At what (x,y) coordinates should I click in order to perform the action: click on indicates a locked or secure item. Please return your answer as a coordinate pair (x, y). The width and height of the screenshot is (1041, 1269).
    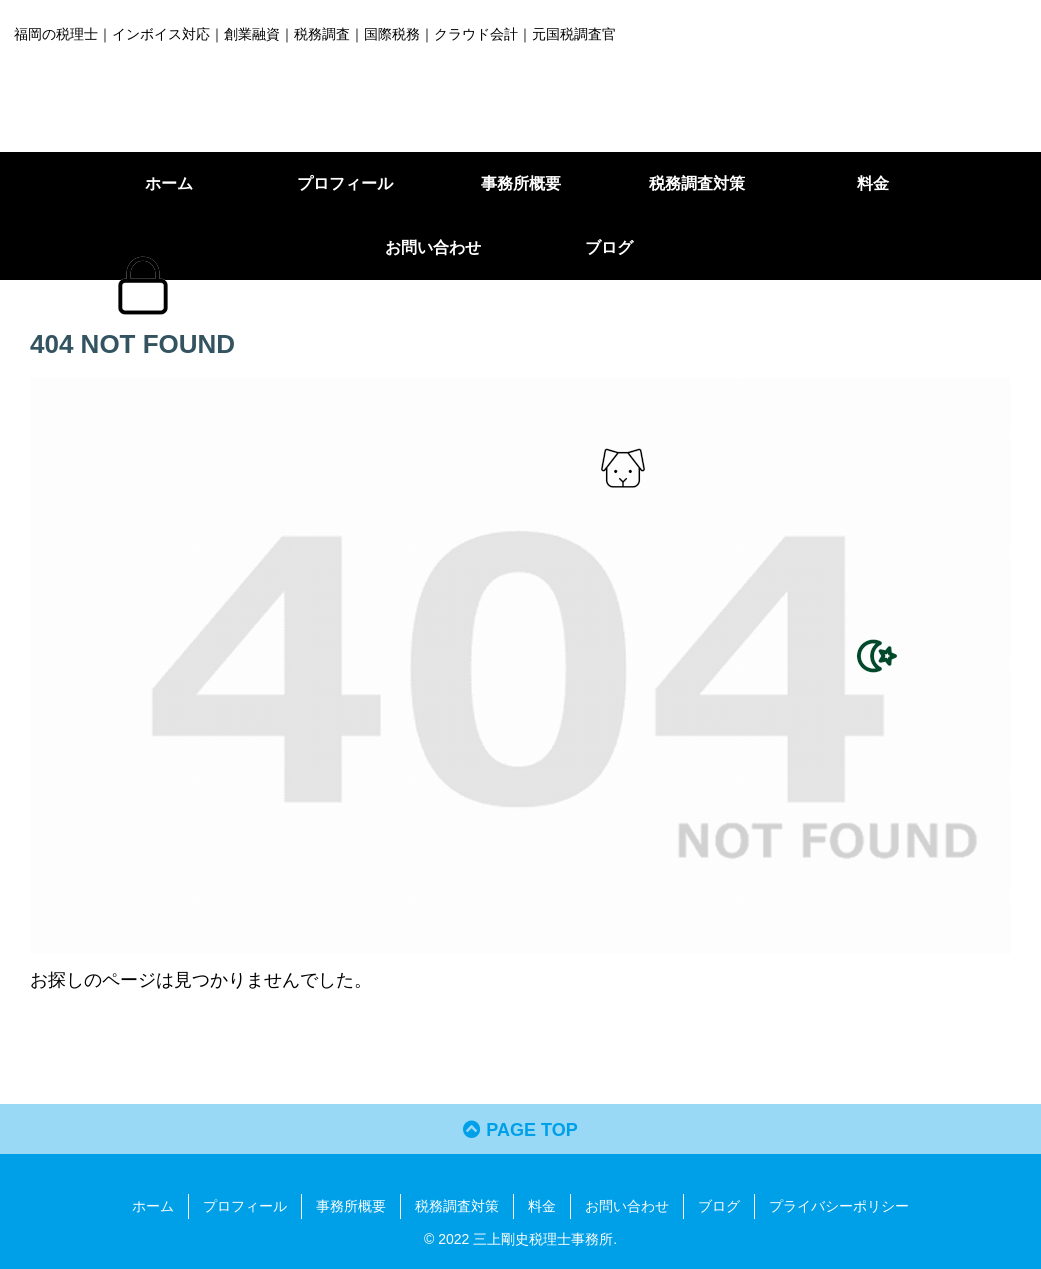
    Looking at the image, I should click on (143, 287).